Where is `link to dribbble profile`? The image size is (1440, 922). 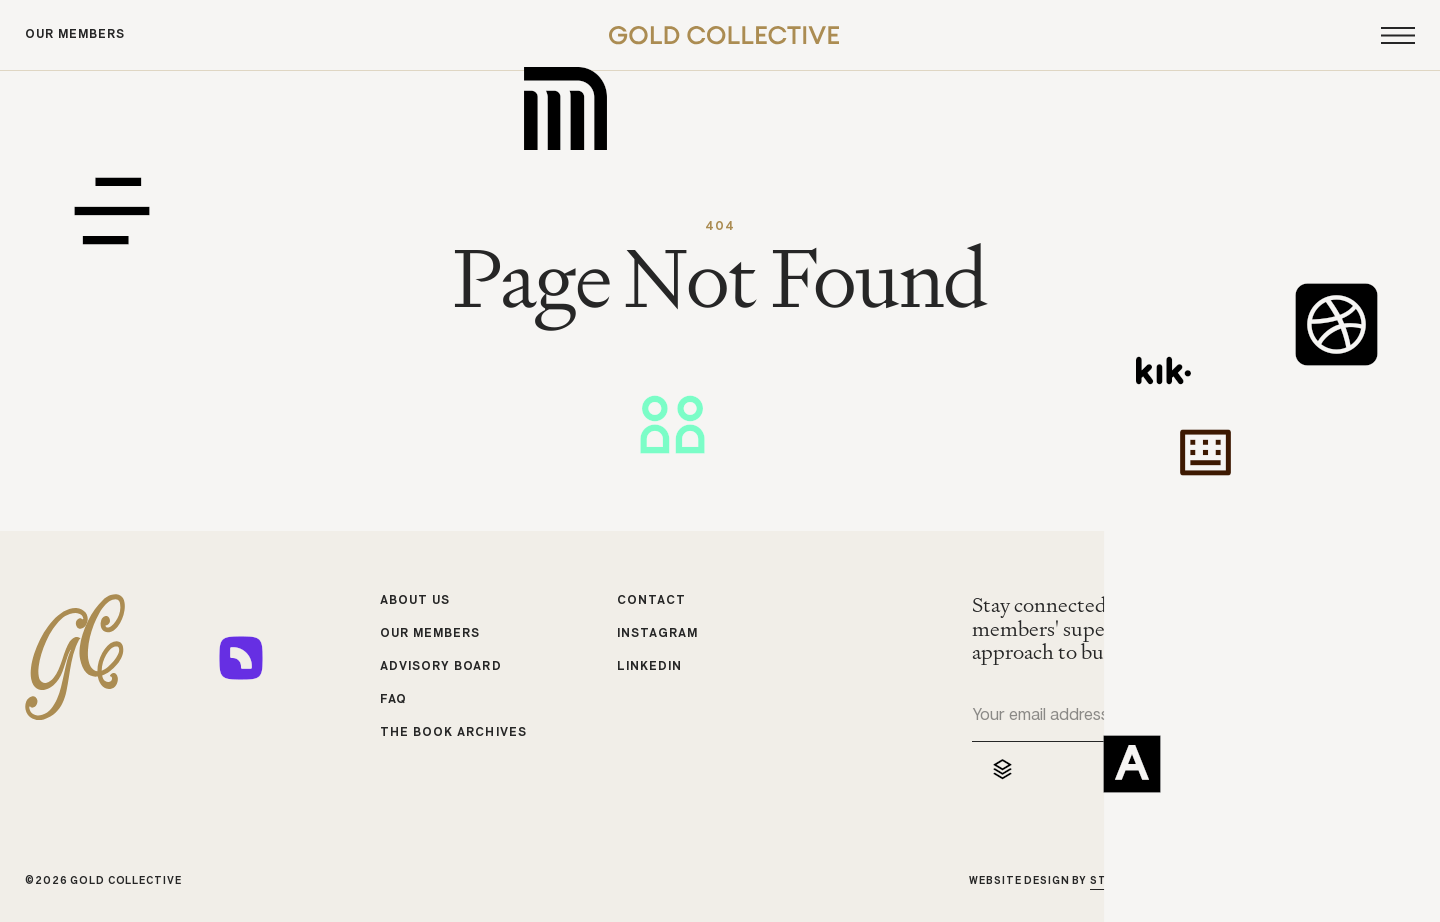 link to dribbble profile is located at coordinates (1336, 324).